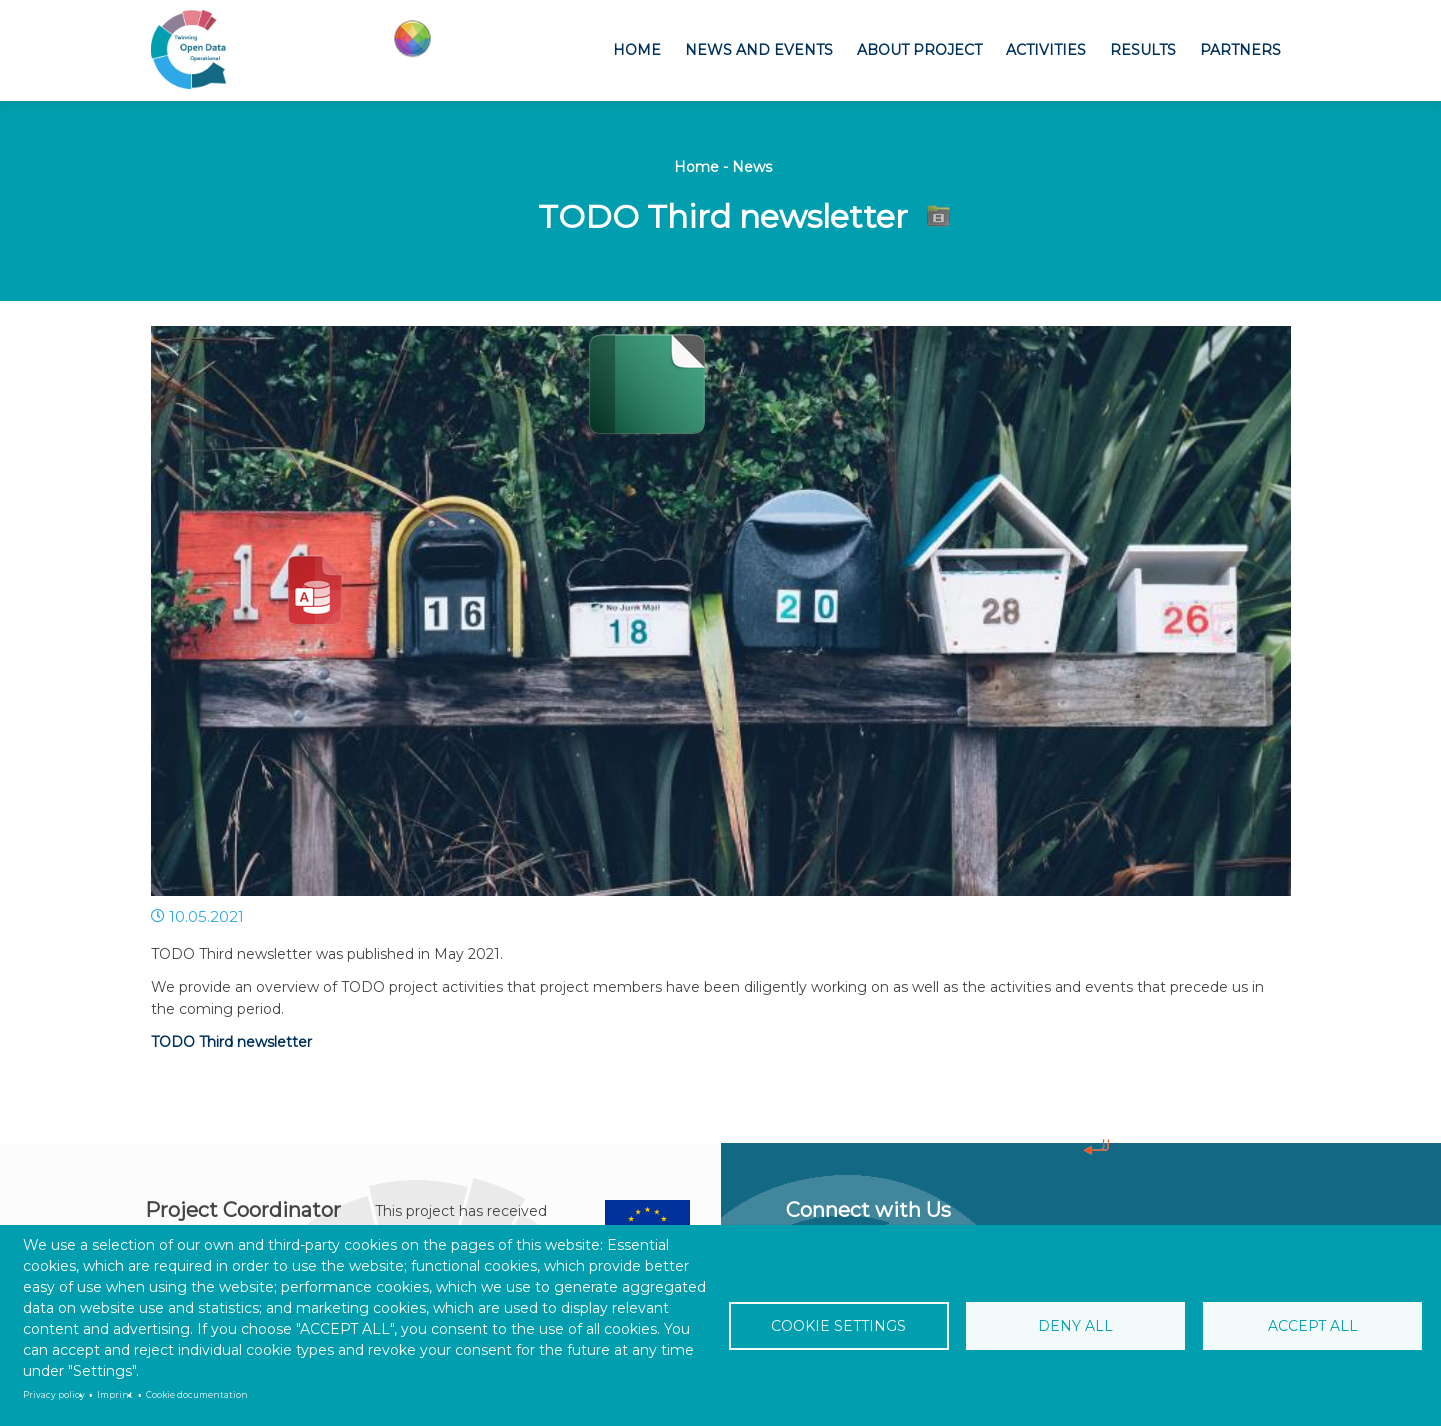 This screenshot has width=1441, height=1426. I want to click on change your desktop wallpaper, so click(647, 380).